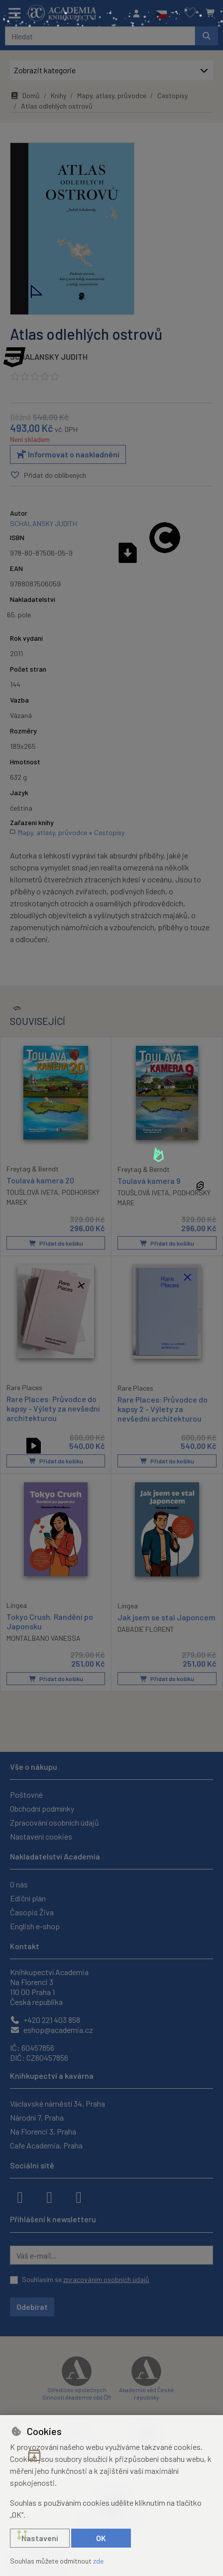 The height and width of the screenshot is (2576, 223). What do you see at coordinates (127, 553) in the screenshot?
I see `download this file` at bounding box center [127, 553].